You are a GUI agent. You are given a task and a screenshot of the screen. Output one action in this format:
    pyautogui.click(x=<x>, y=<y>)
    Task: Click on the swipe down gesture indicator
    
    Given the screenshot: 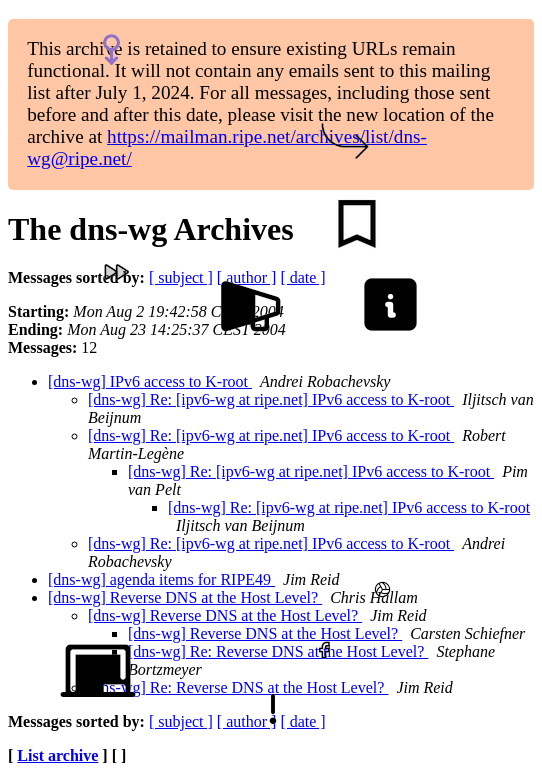 What is the action you would take?
    pyautogui.click(x=111, y=49)
    